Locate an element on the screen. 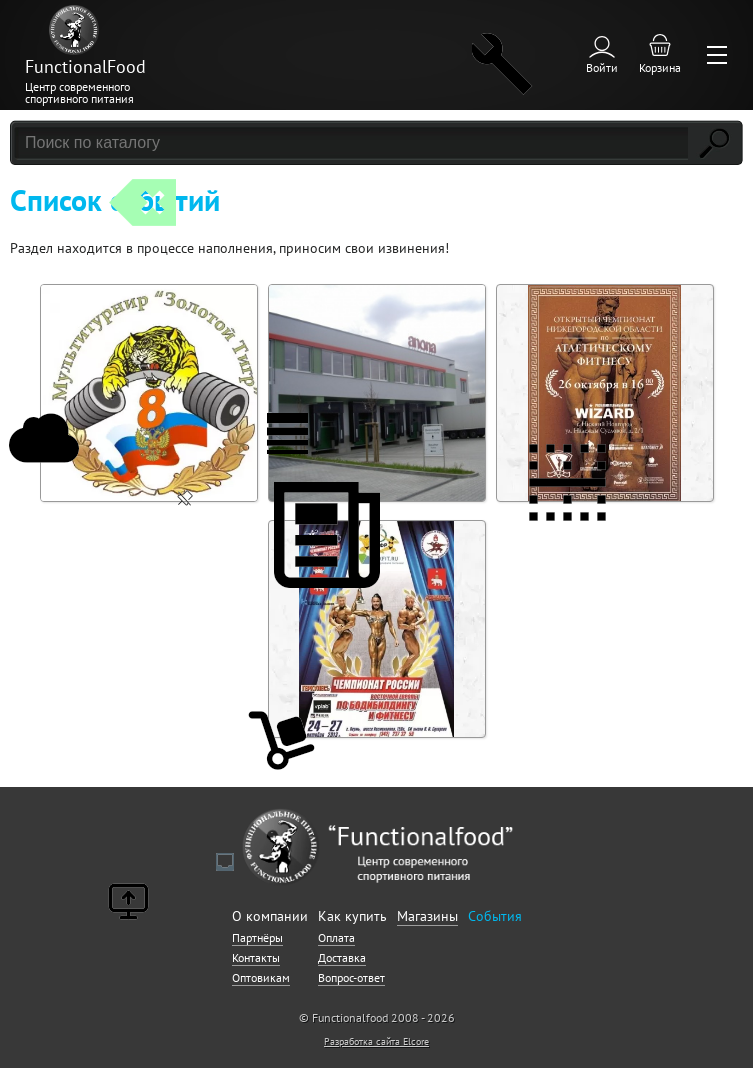  access your inbox is located at coordinates (225, 862).